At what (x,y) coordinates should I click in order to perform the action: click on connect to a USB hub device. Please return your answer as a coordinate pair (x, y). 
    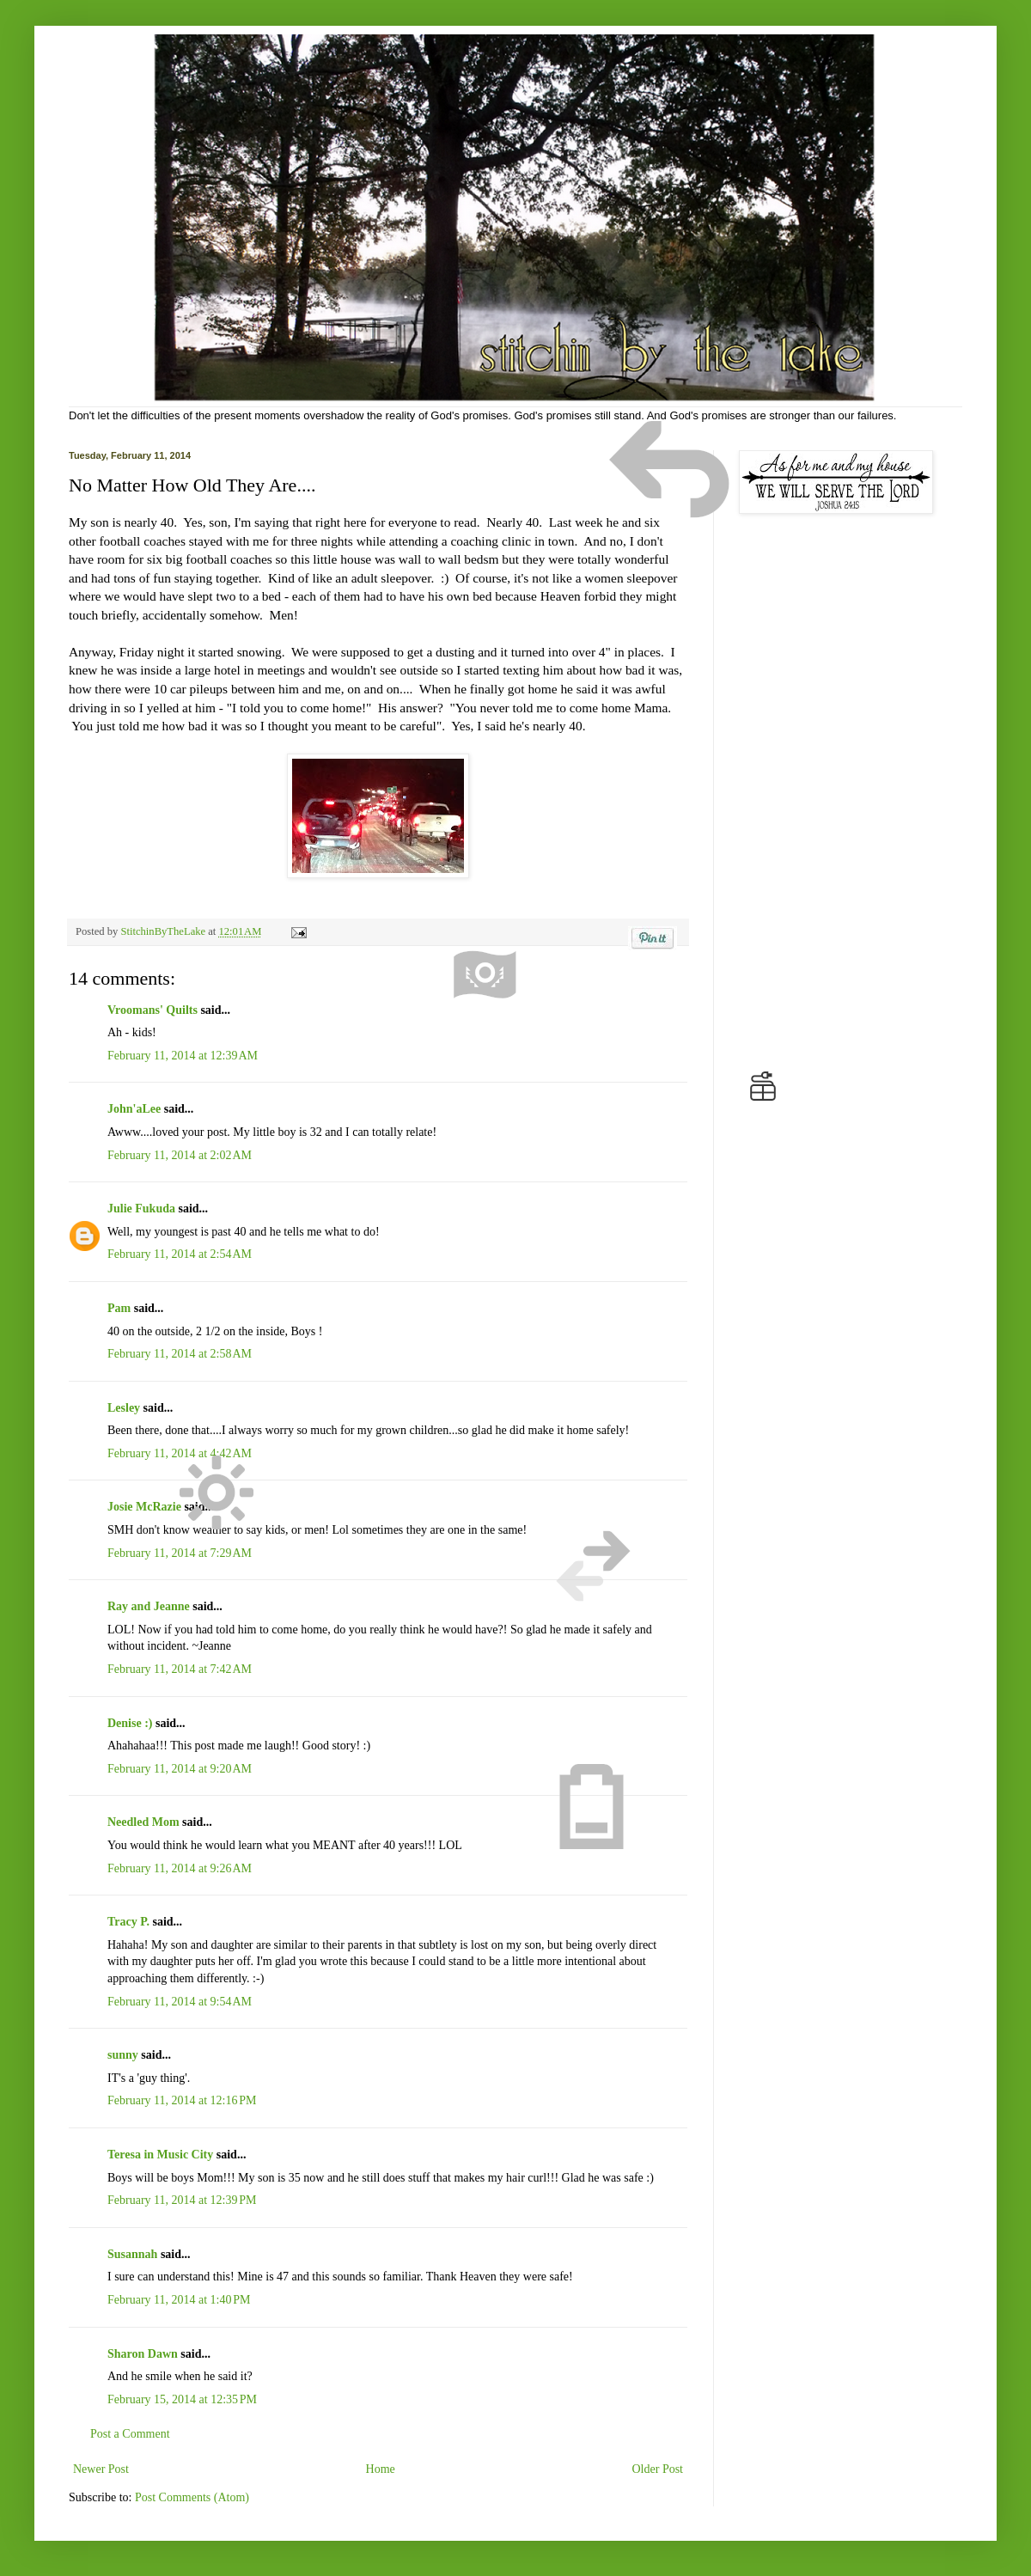
    Looking at the image, I should click on (763, 1086).